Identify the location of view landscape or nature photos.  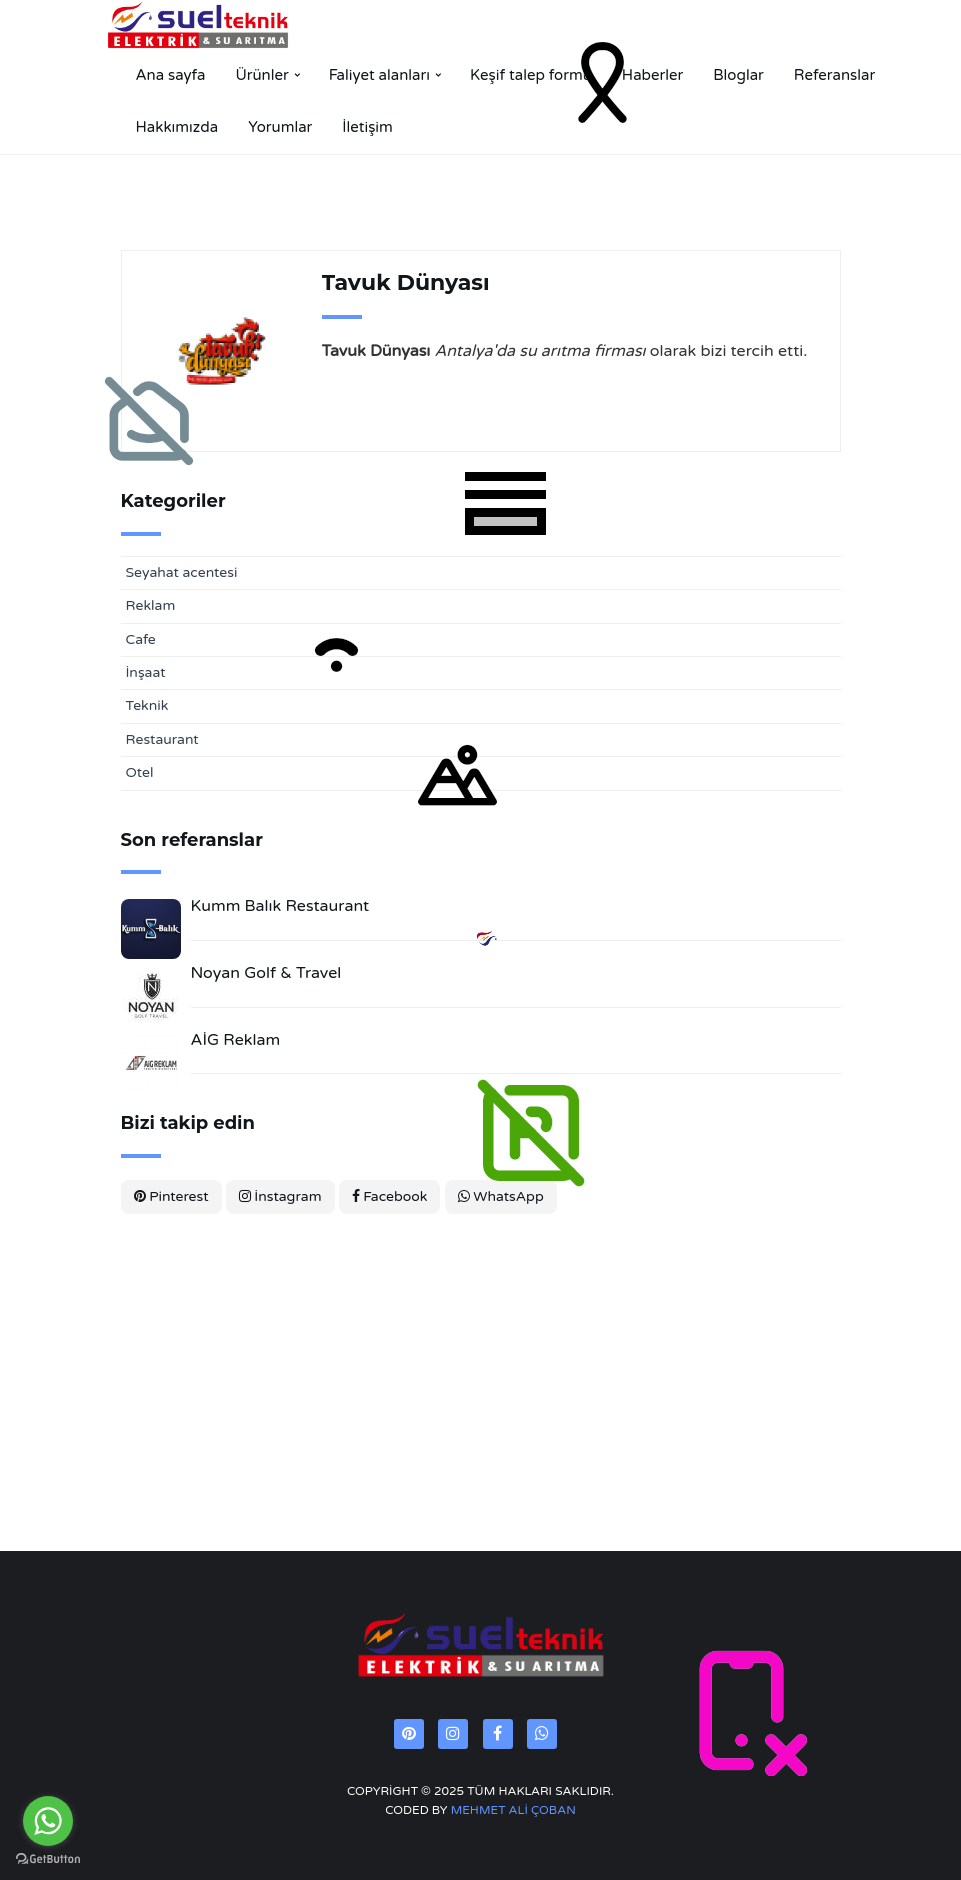
(457, 779).